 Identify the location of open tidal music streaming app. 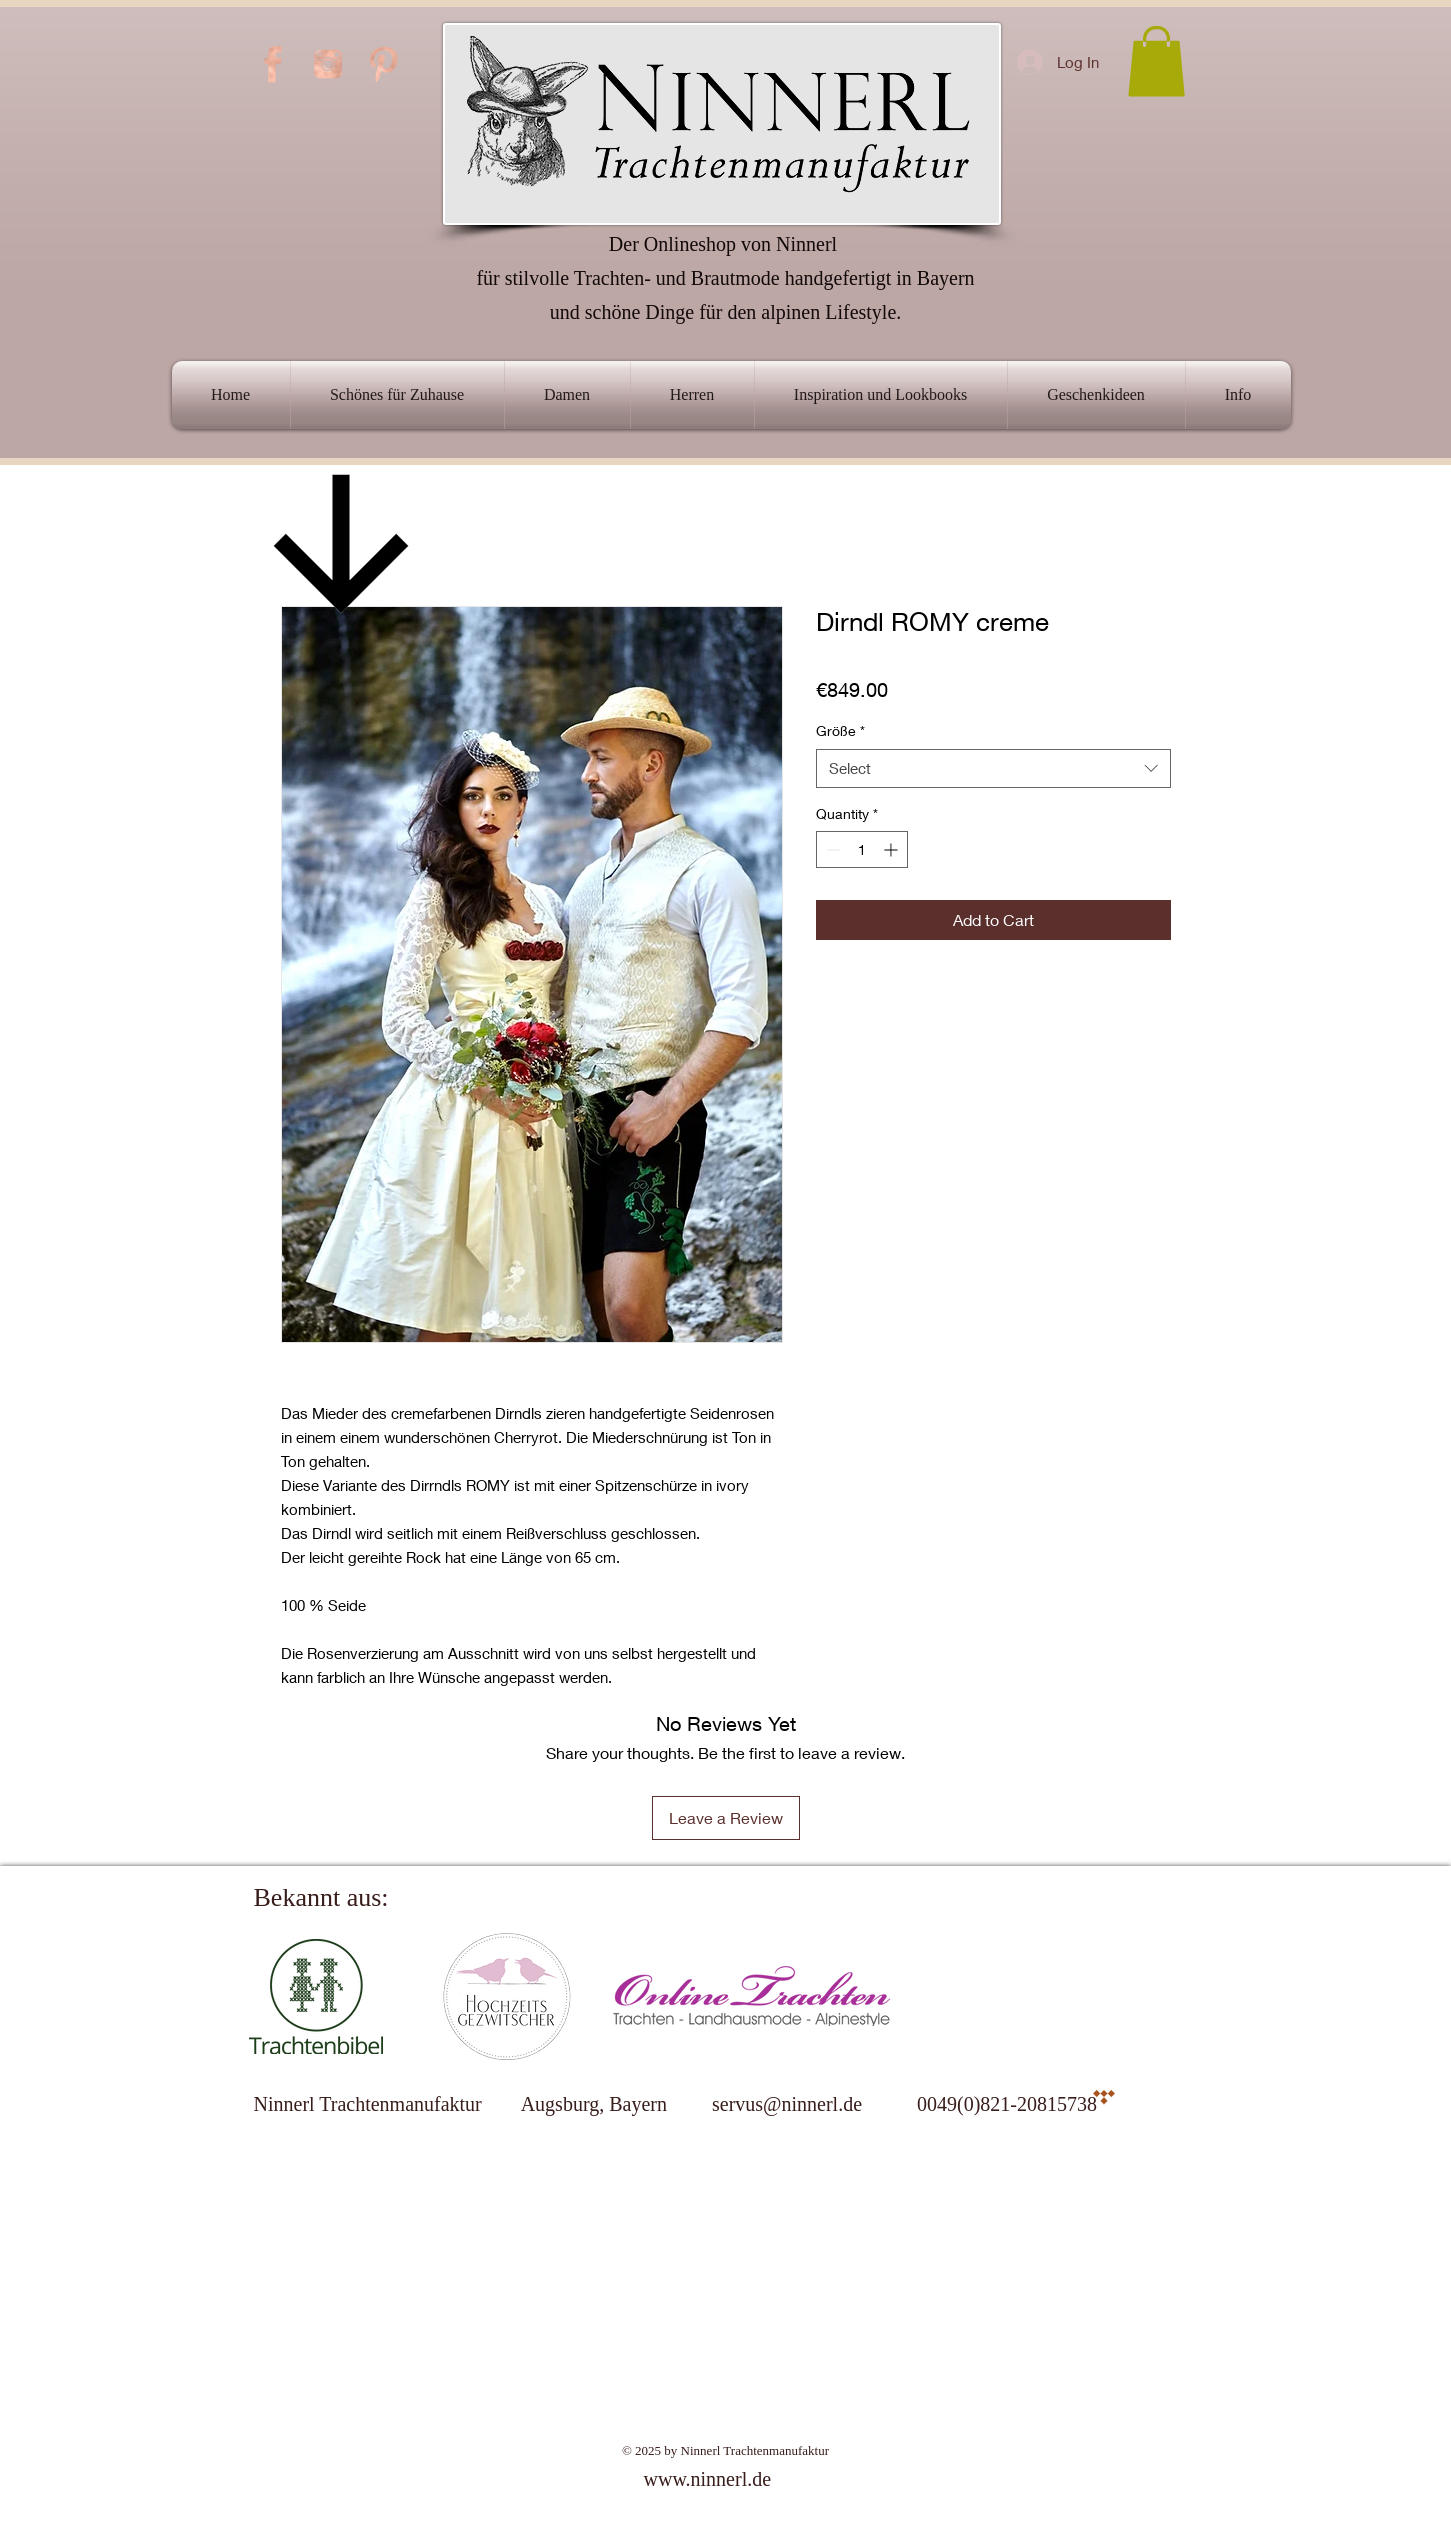
(1104, 2097).